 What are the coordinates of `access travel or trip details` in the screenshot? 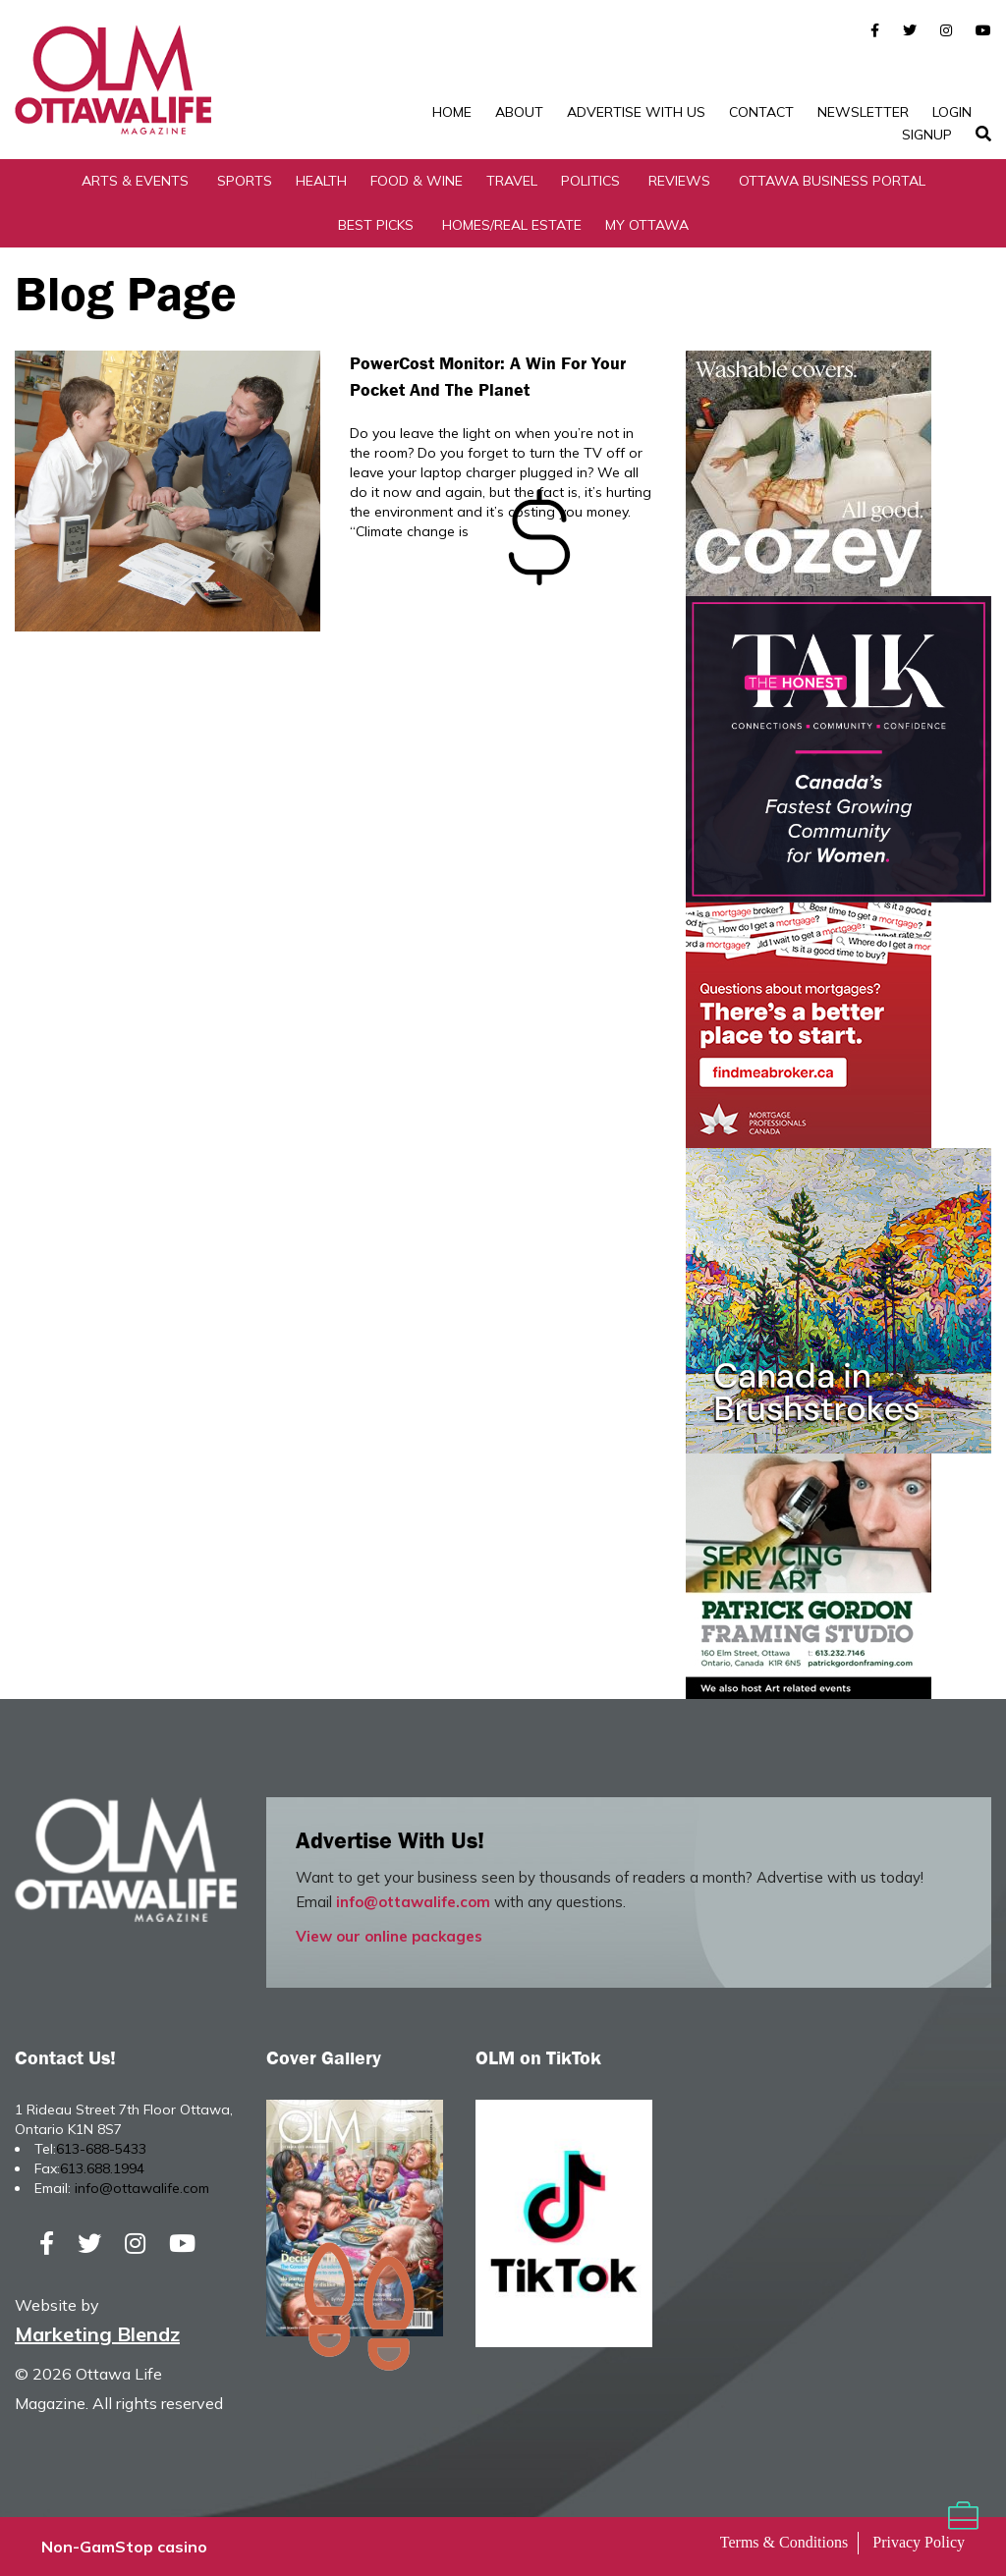 It's located at (963, 2516).